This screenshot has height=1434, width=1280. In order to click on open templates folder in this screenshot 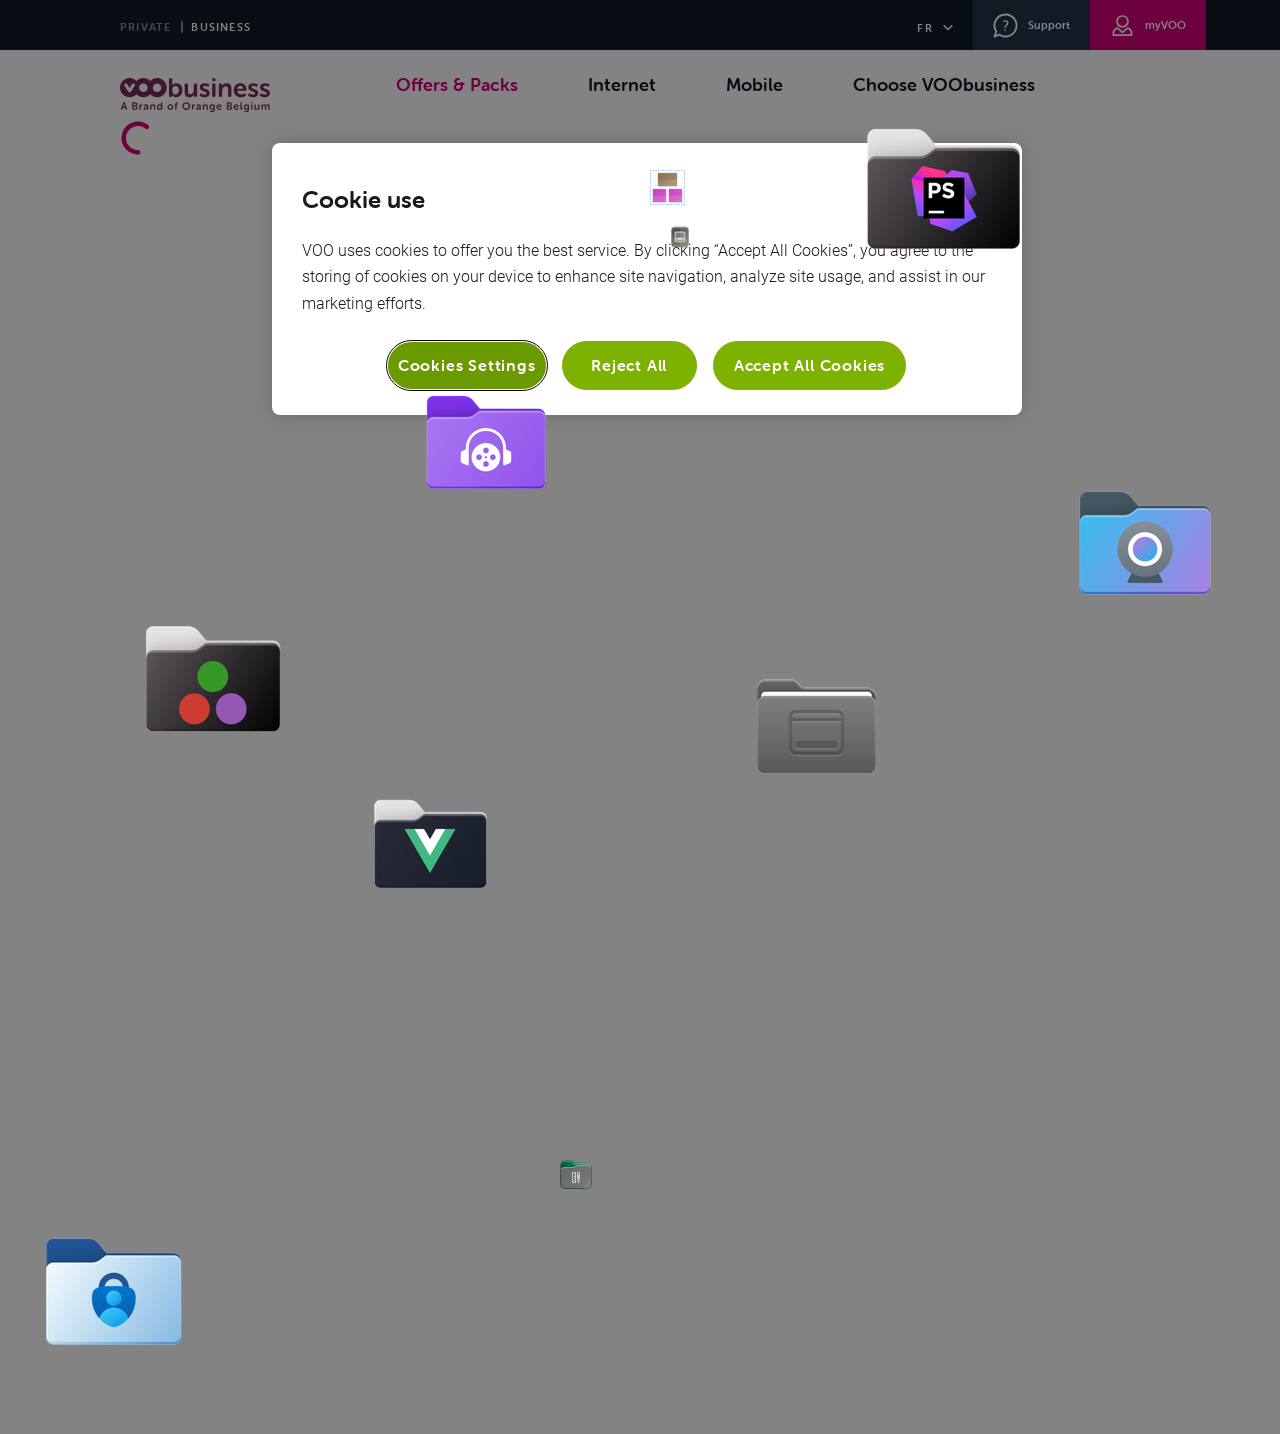, I will do `click(576, 1174)`.